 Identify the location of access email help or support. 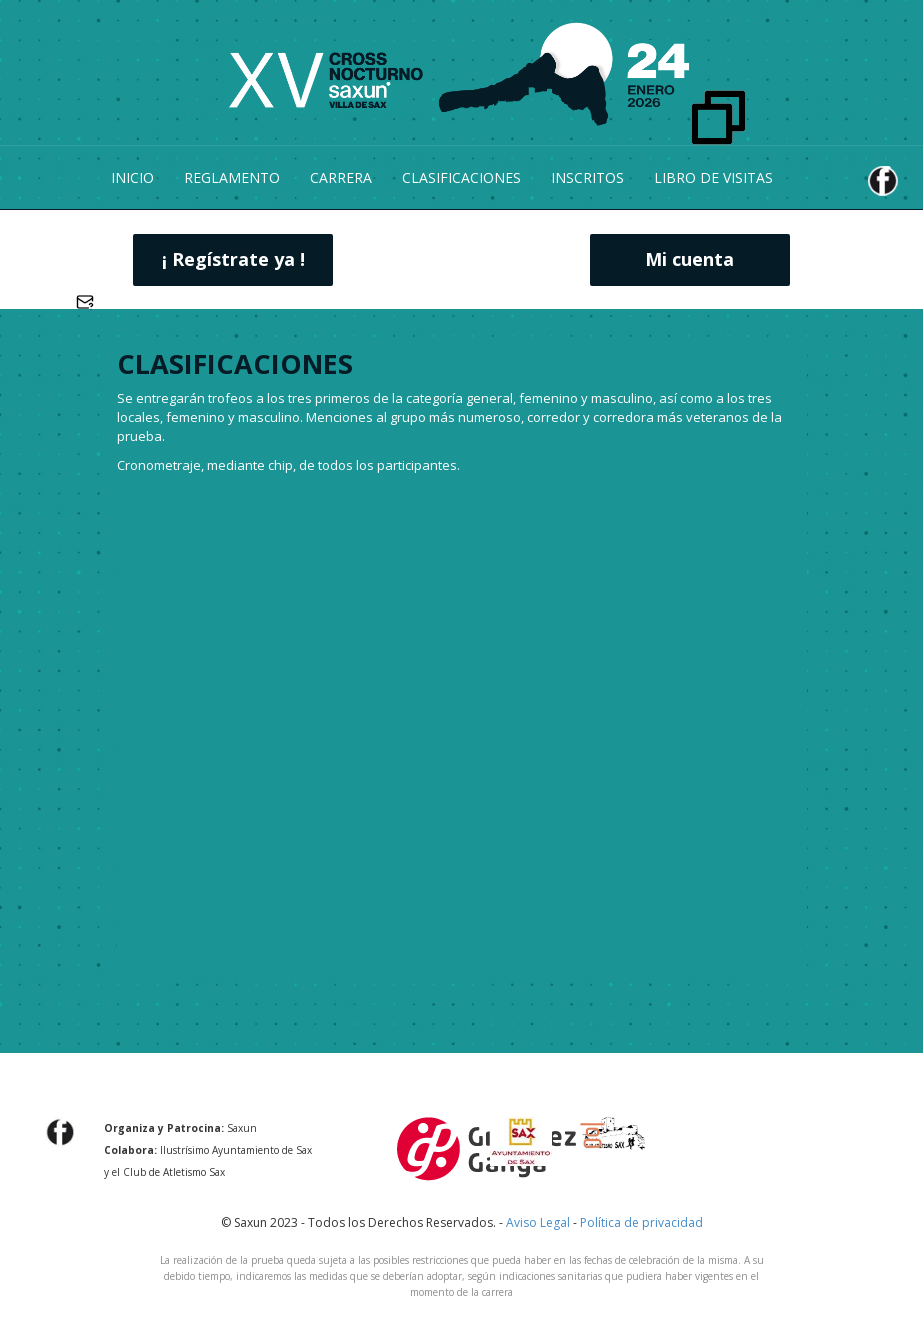
(85, 302).